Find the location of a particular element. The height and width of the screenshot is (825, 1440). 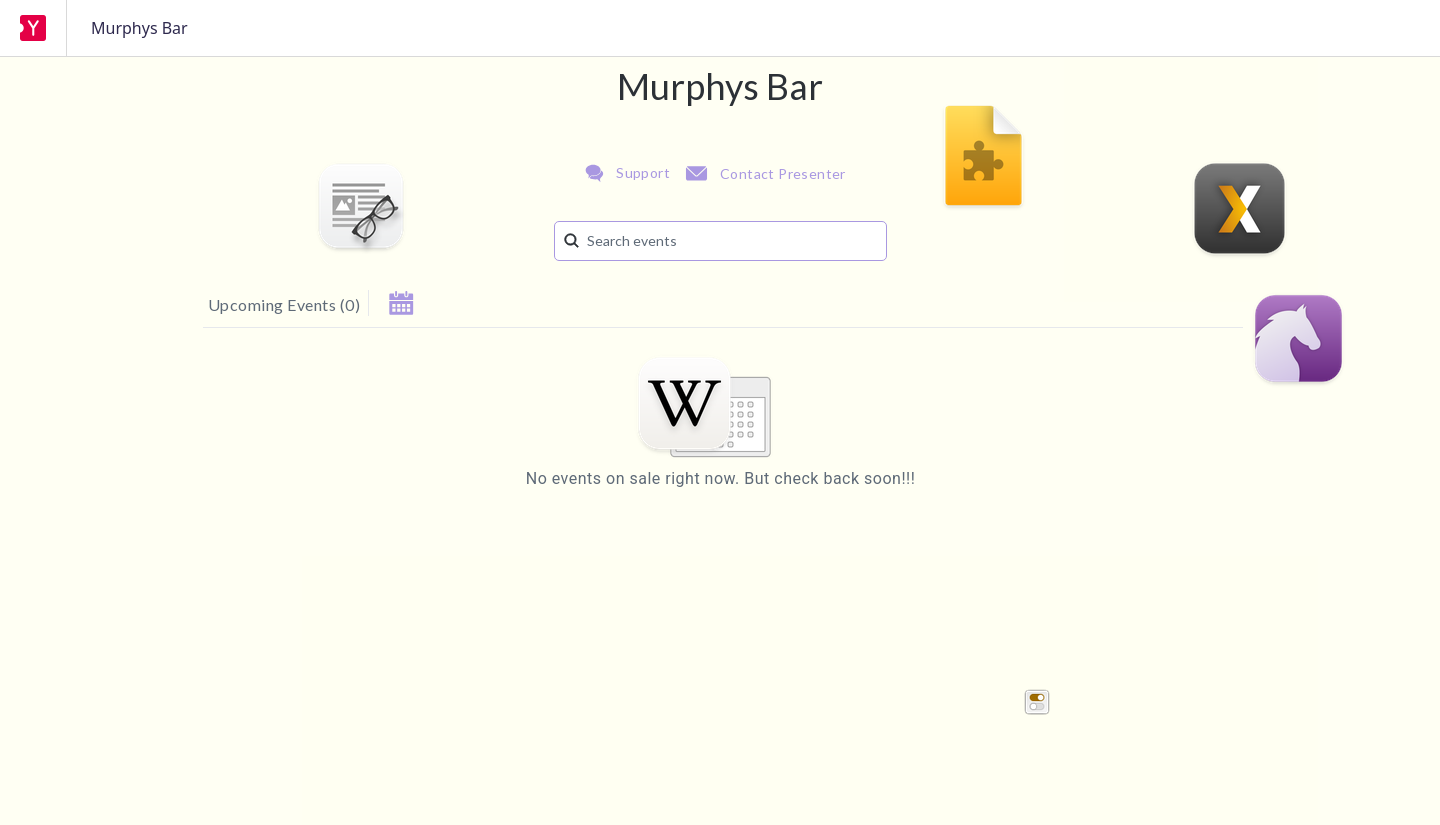

a plugin-generated file type is located at coordinates (983, 157).